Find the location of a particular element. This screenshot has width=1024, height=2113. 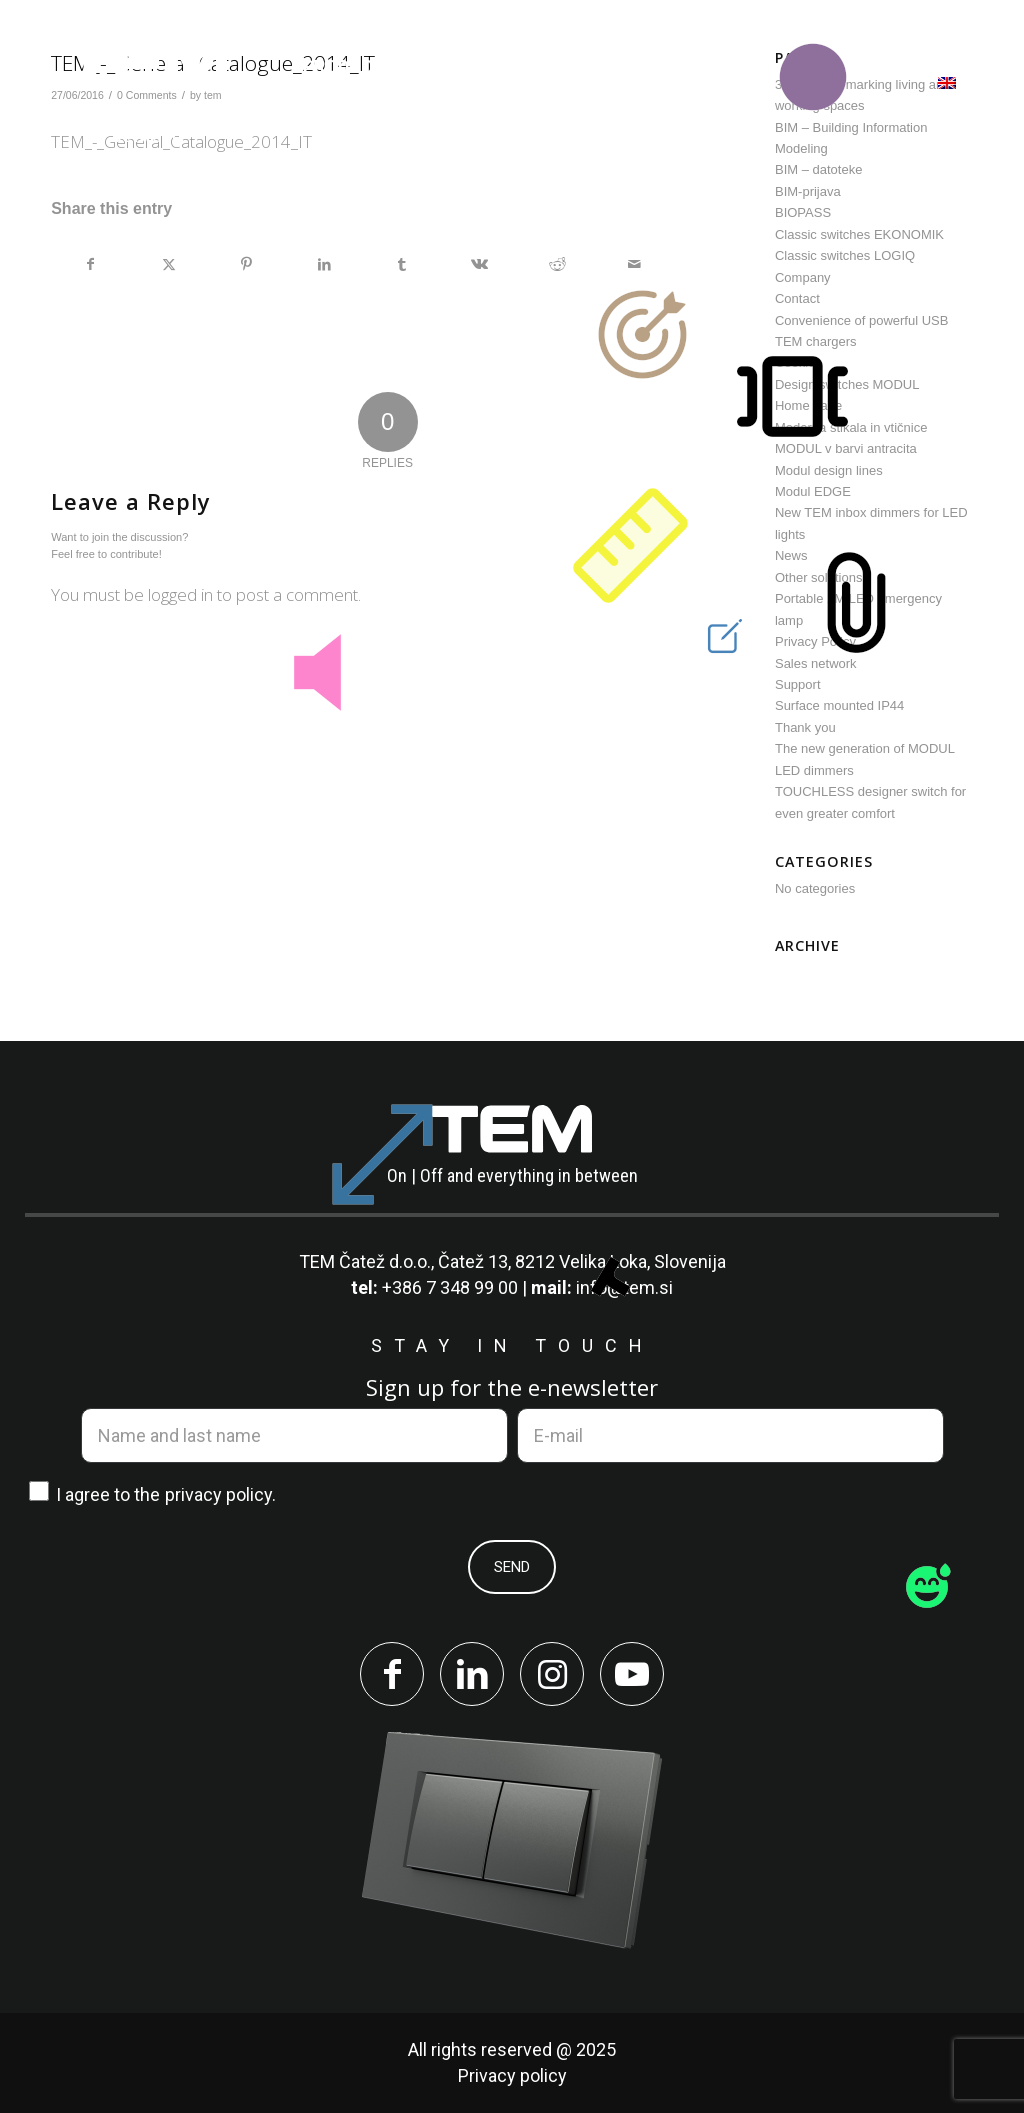

create or compose new content is located at coordinates (725, 636).